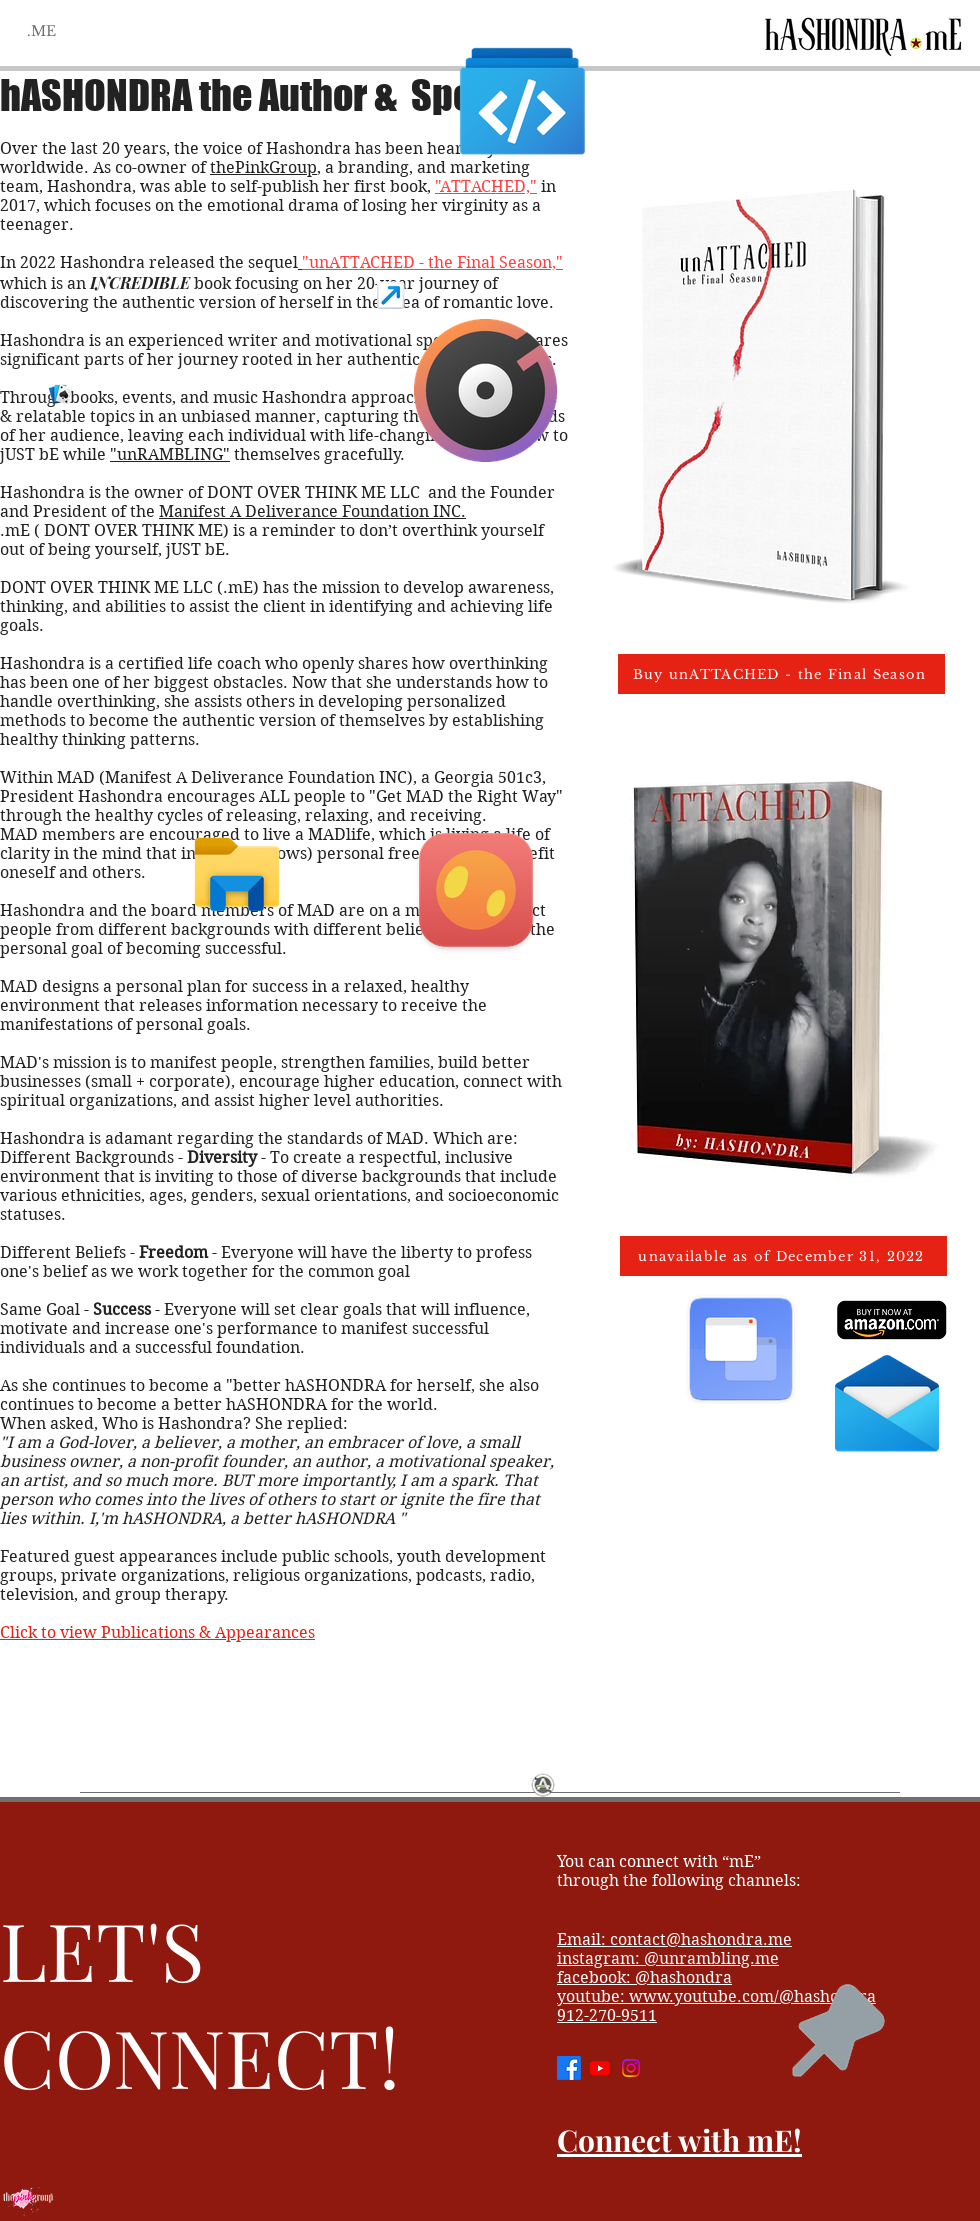  What do you see at coordinates (60, 394) in the screenshot?
I see `open the solitaire card game app` at bounding box center [60, 394].